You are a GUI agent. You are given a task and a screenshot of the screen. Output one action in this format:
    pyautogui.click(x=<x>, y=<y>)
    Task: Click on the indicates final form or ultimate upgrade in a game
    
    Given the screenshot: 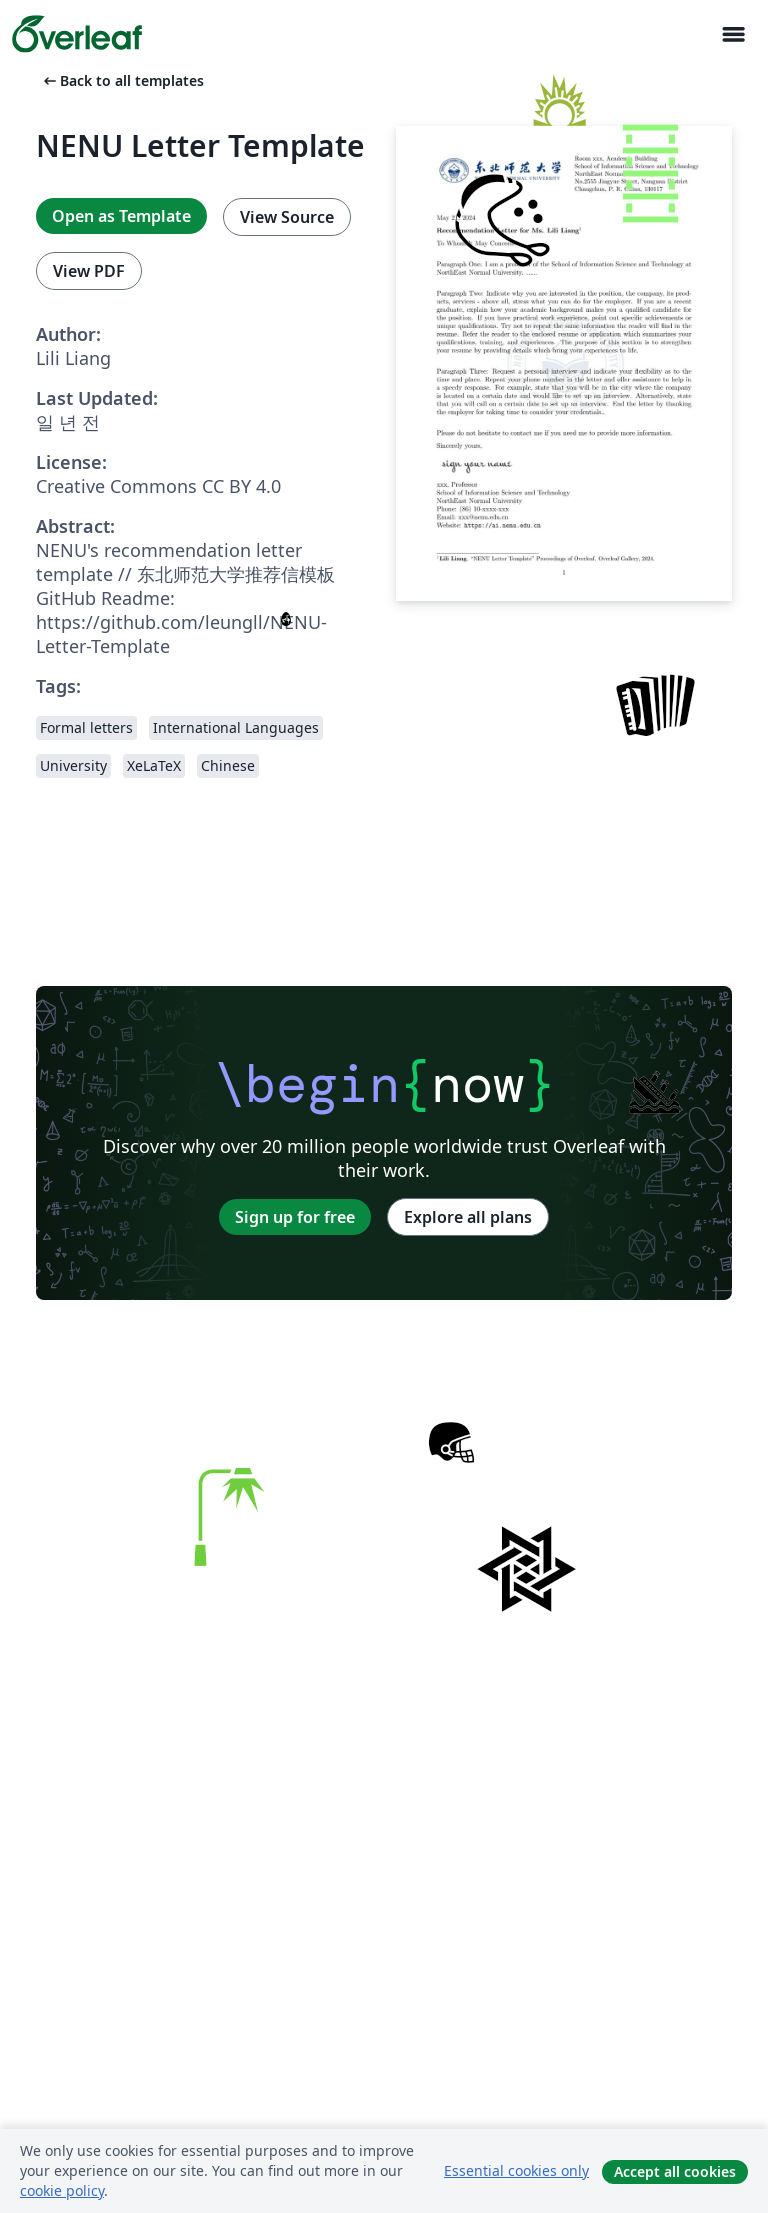 What is the action you would take?
    pyautogui.click(x=560, y=100)
    